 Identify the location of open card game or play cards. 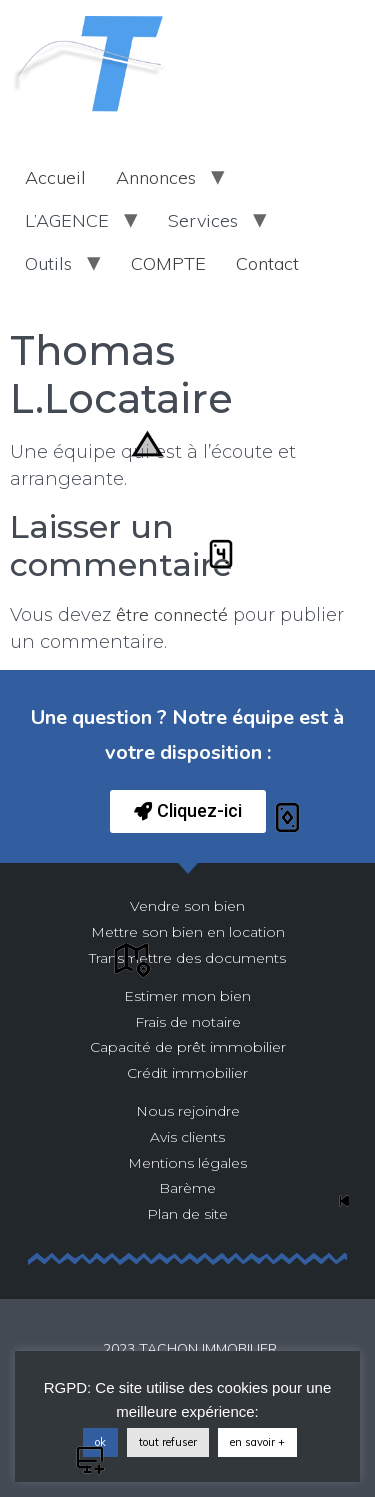
(287, 817).